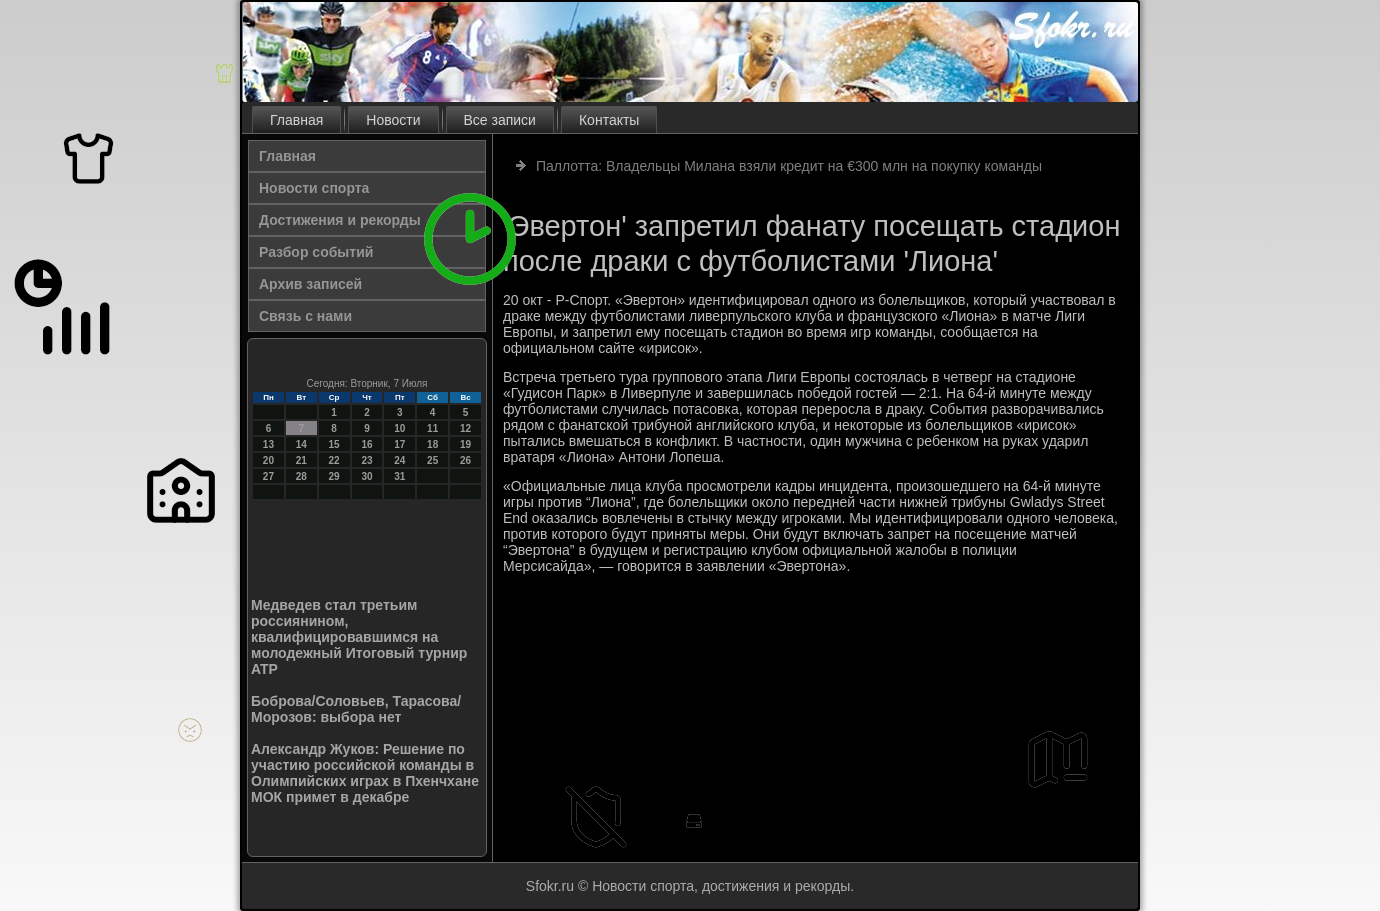 Image resolution: width=1380 pixels, height=911 pixels. What do you see at coordinates (694, 821) in the screenshot?
I see `access server settings` at bounding box center [694, 821].